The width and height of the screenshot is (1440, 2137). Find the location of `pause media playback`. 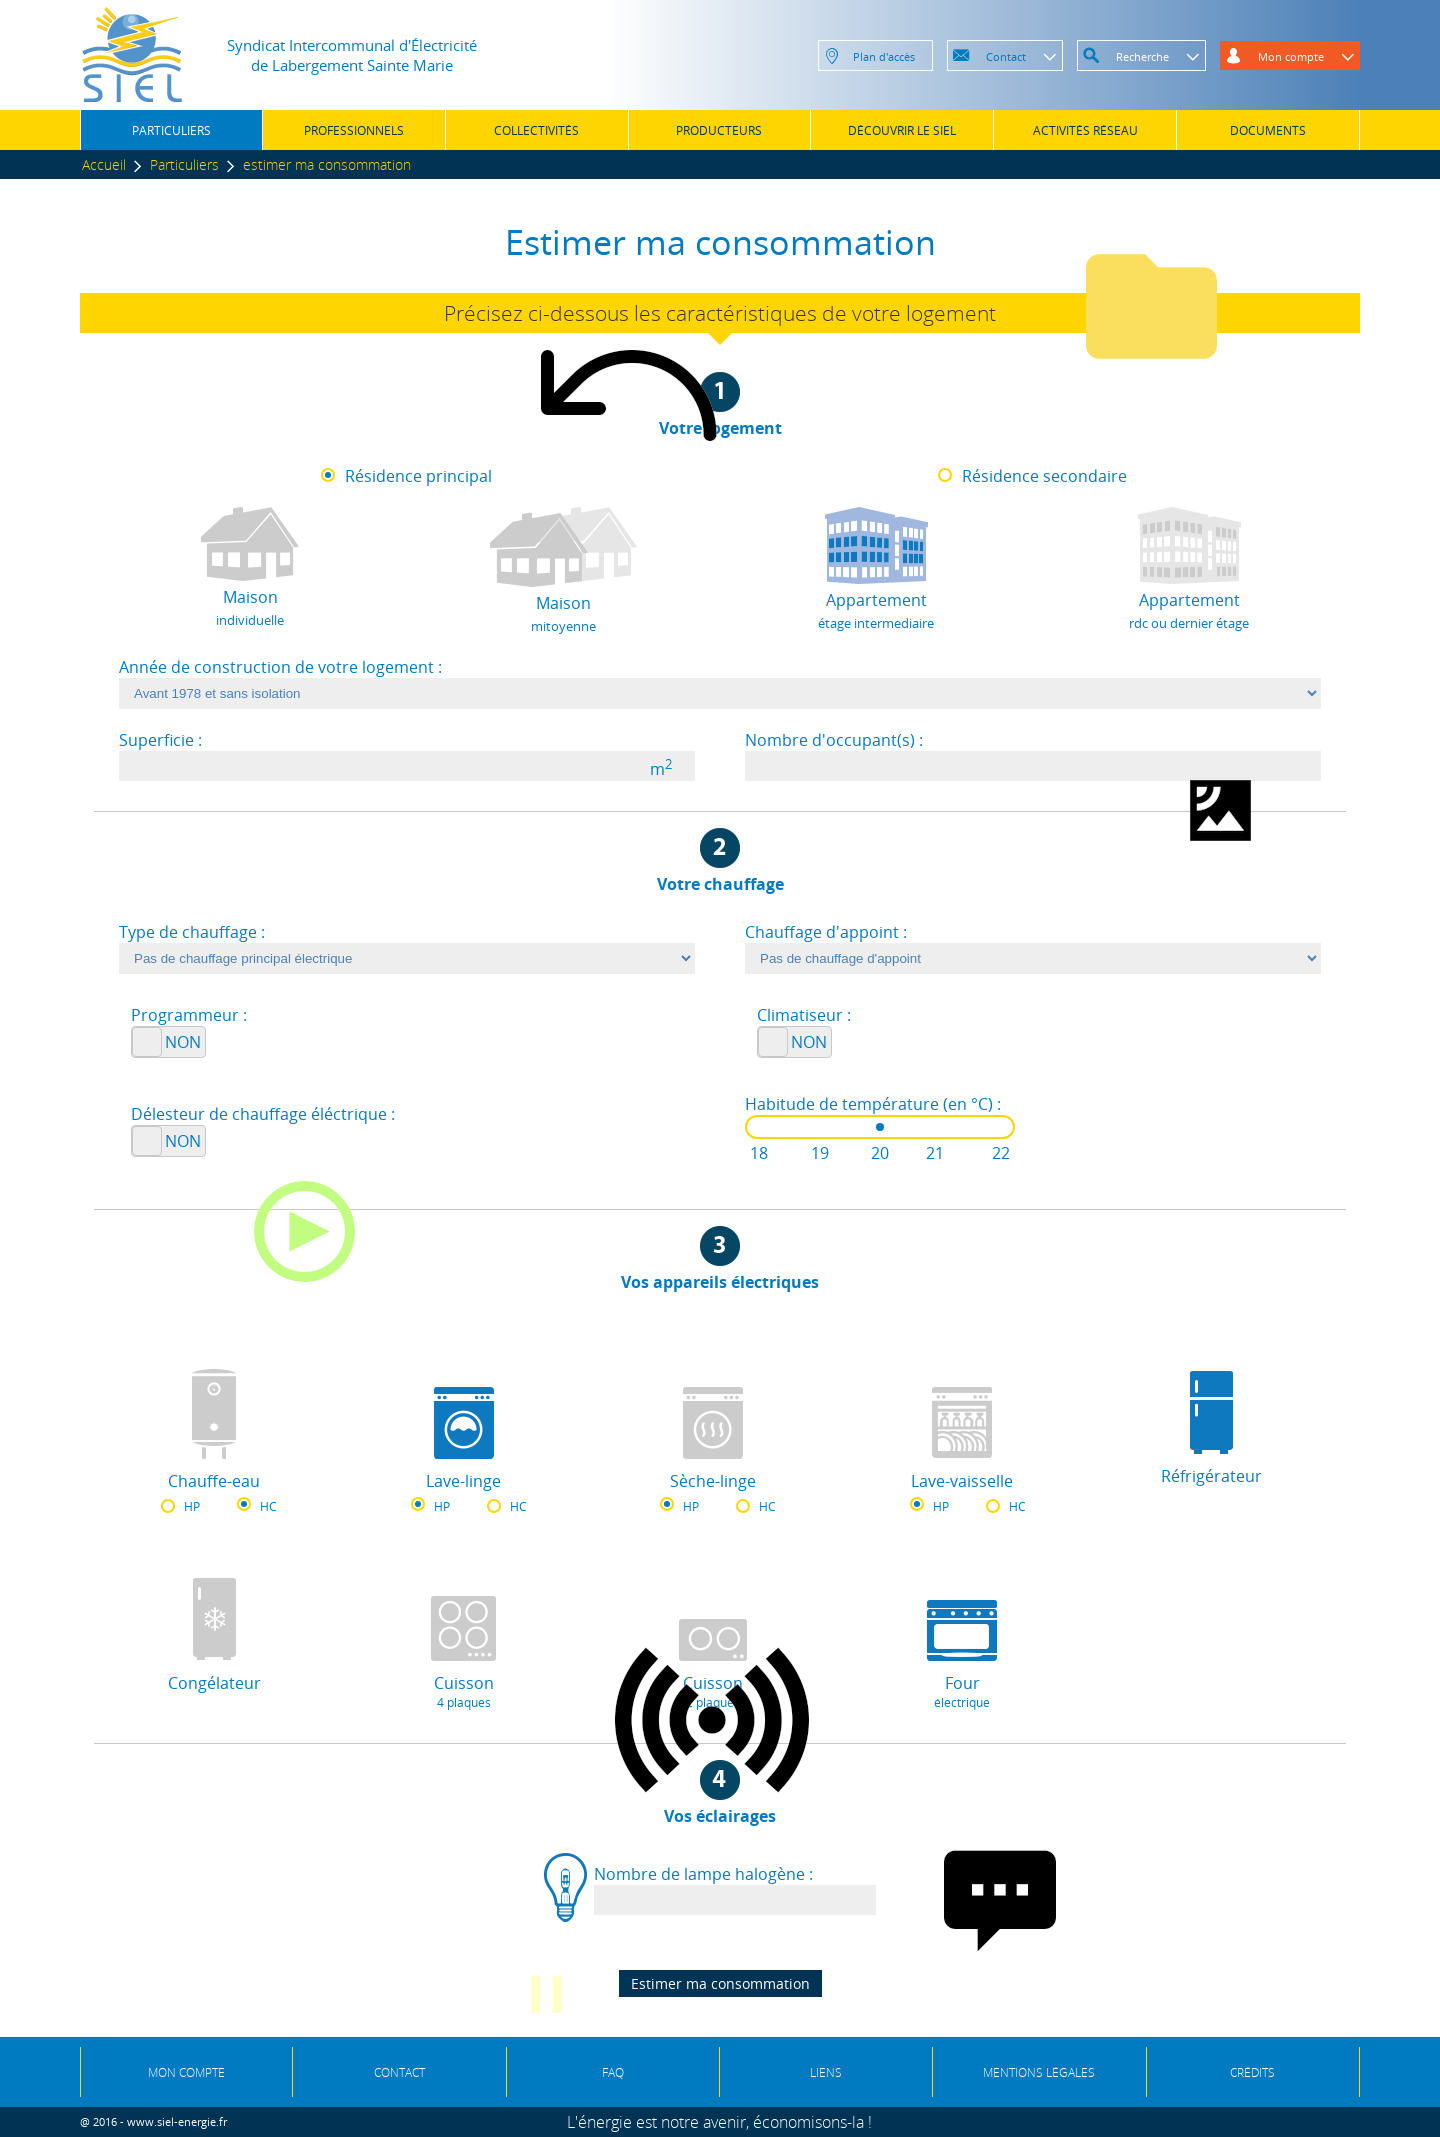

pause media playback is located at coordinates (546, 1994).